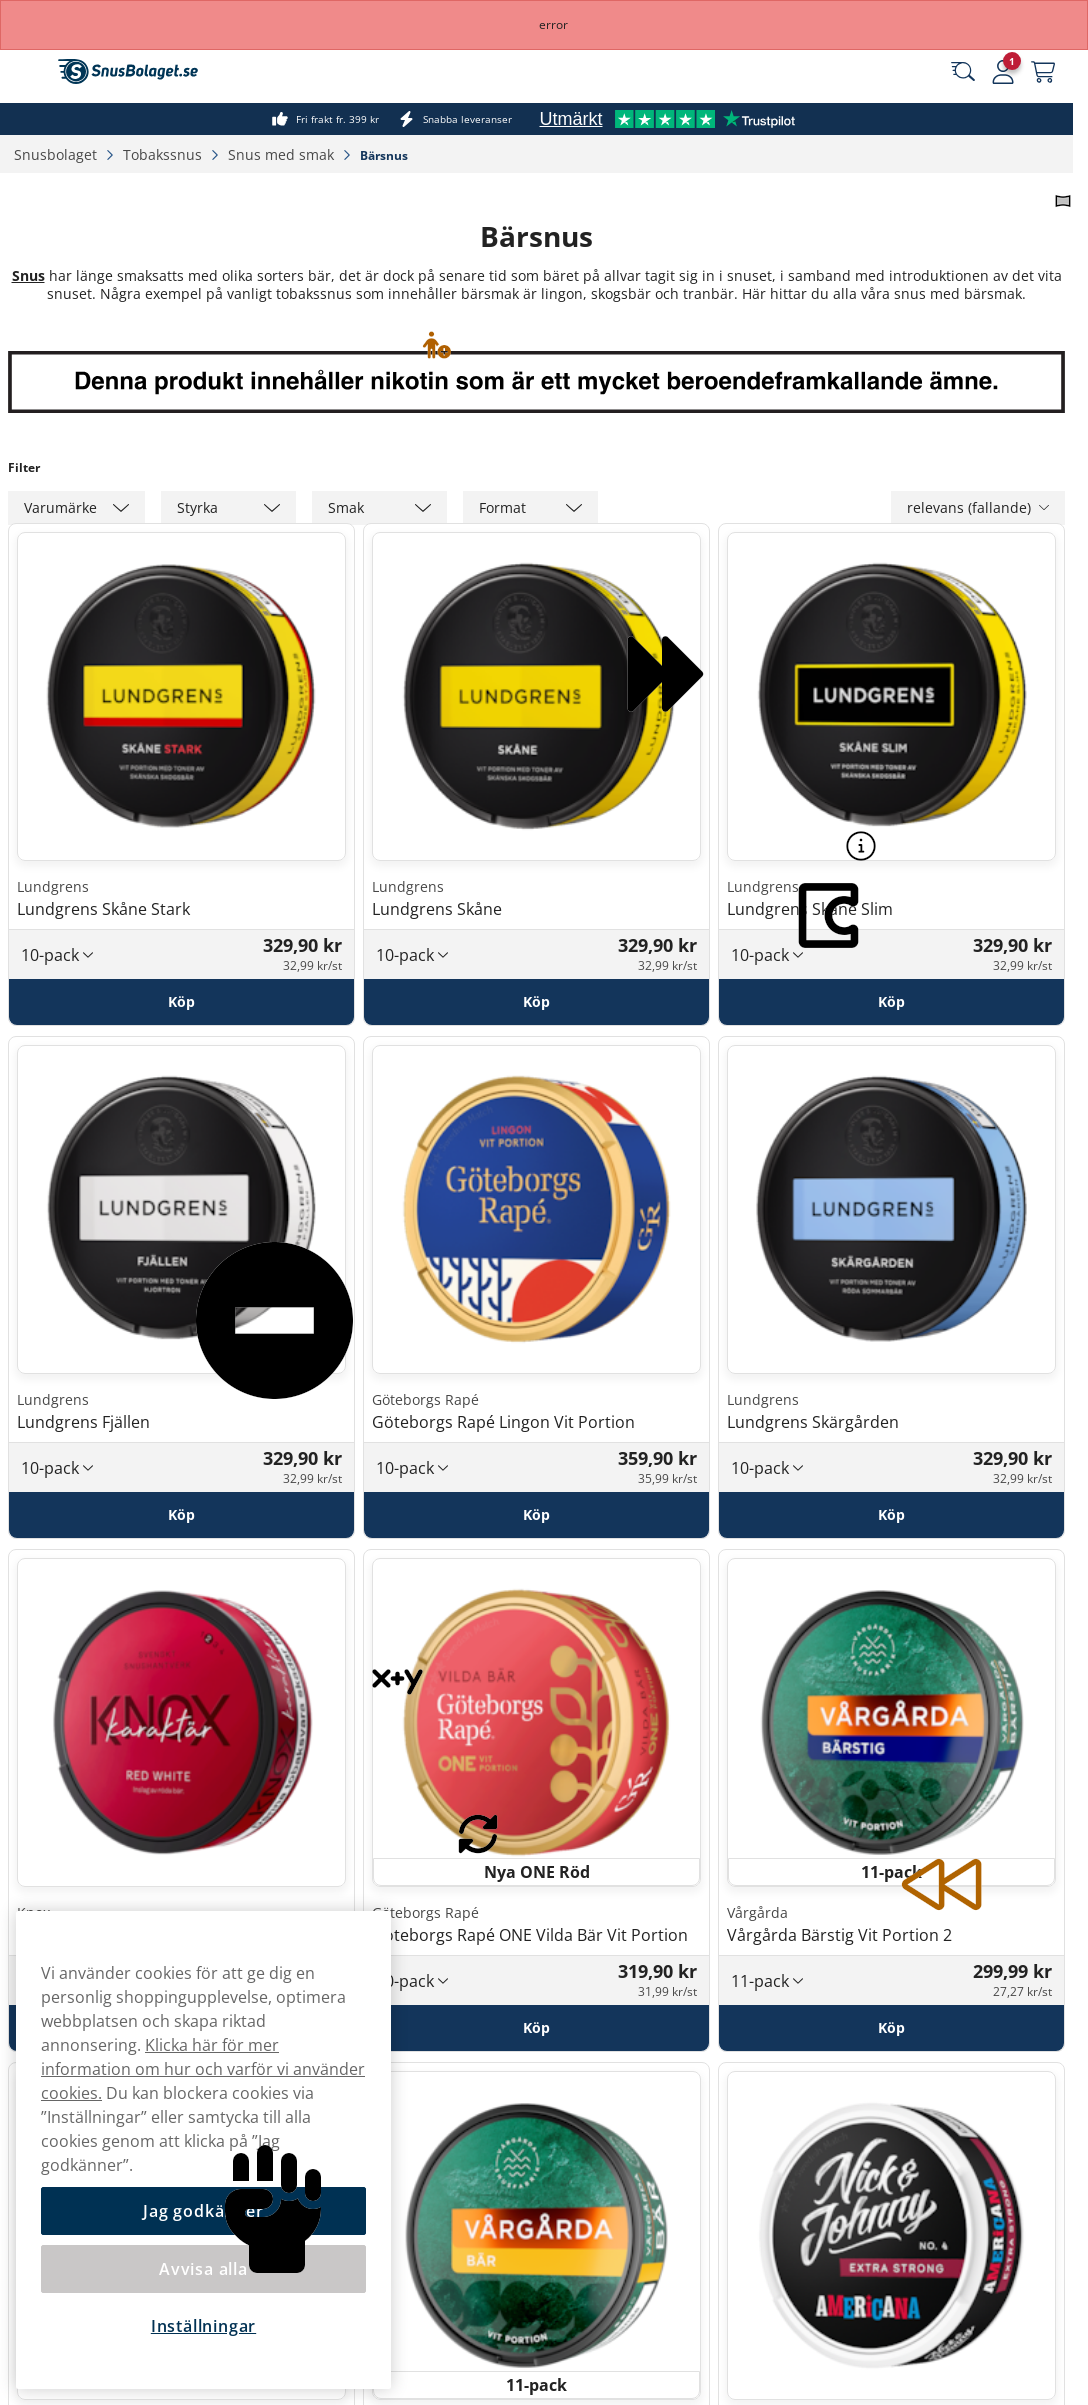 This screenshot has width=1088, height=2405. I want to click on switch to panorama photo mode, so click(1063, 201).